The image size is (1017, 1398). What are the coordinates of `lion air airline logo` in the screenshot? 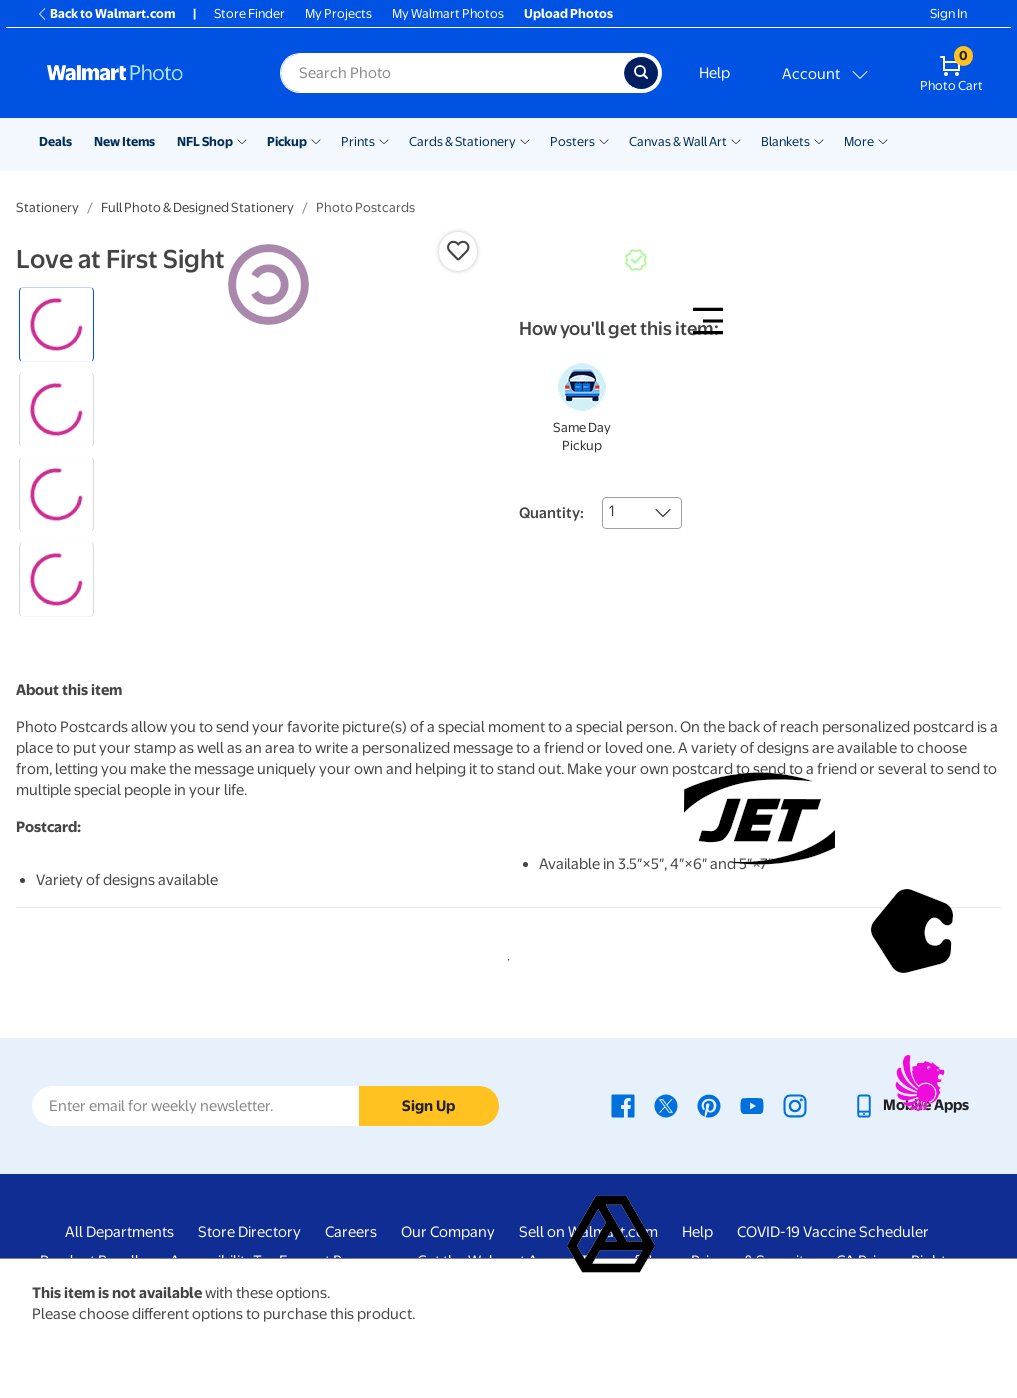 It's located at (920, 1083).